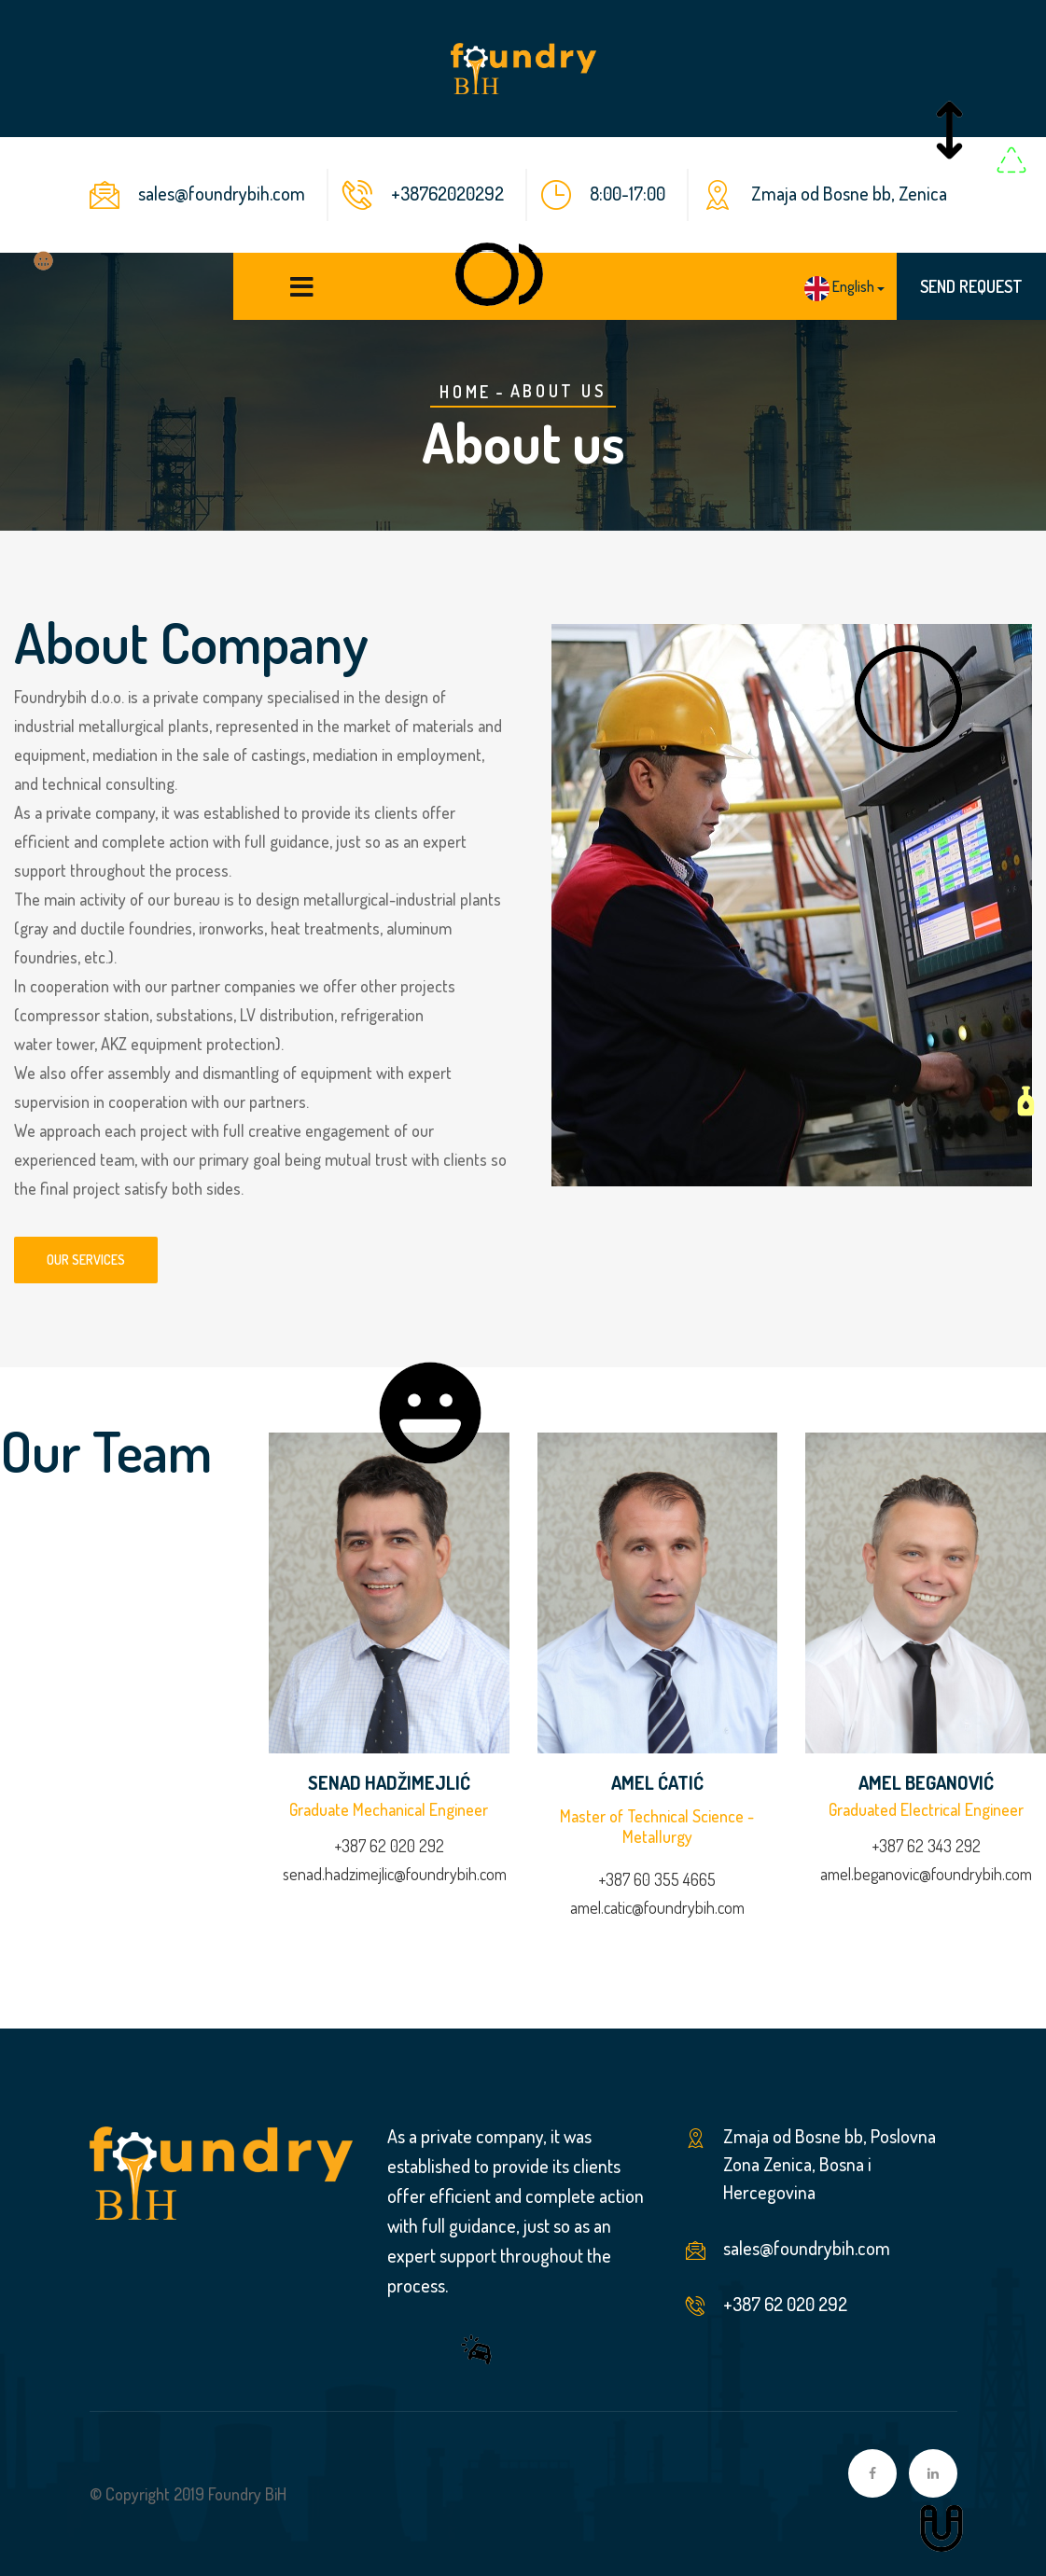 This screenshot has width=1046, height=2576. Describe the element at coordinates (499, 274) in the screenshot. I see `indicates active recording or live streaming status` at that location.